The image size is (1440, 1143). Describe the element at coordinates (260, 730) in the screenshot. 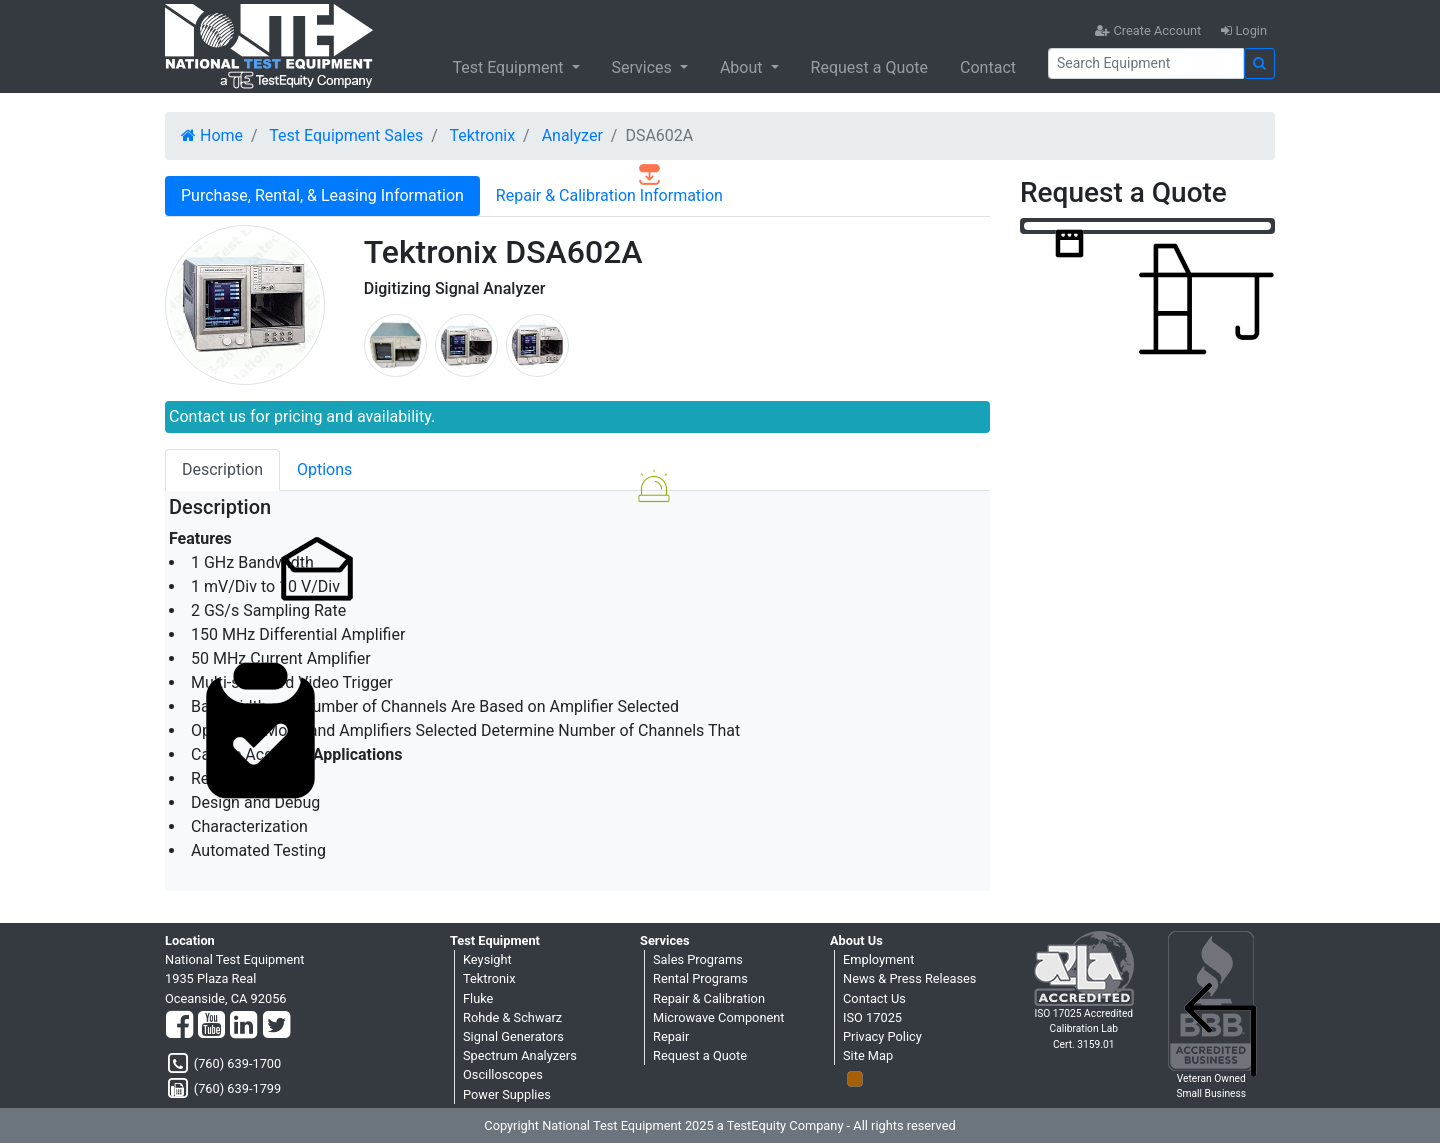

I see `mark task as complete` at that location.